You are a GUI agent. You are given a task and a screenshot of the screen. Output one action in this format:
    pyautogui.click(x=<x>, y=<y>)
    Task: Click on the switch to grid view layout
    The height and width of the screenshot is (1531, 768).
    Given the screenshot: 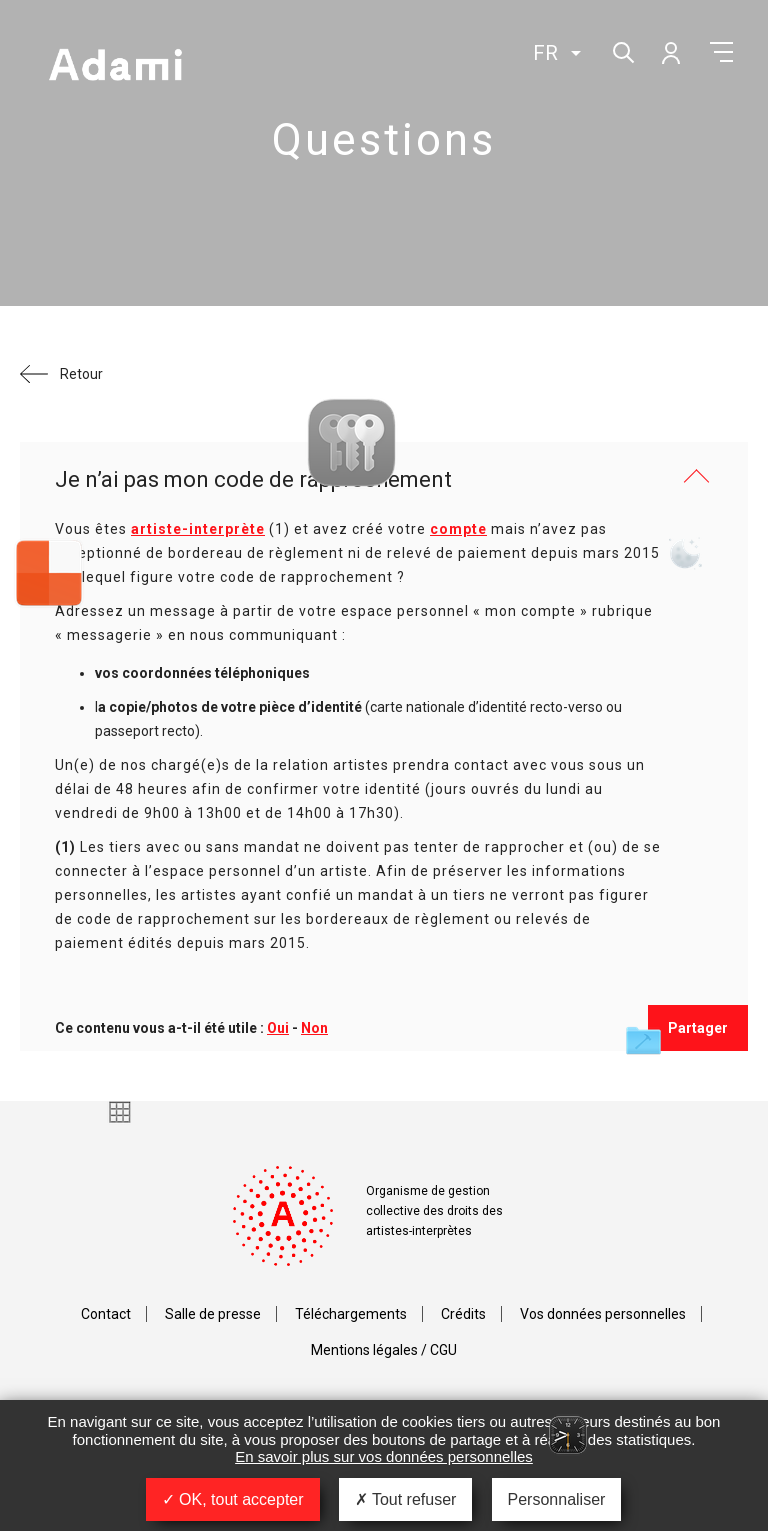 What is the action you would take?
    pyautogui.click(x=119, y=1113)
    